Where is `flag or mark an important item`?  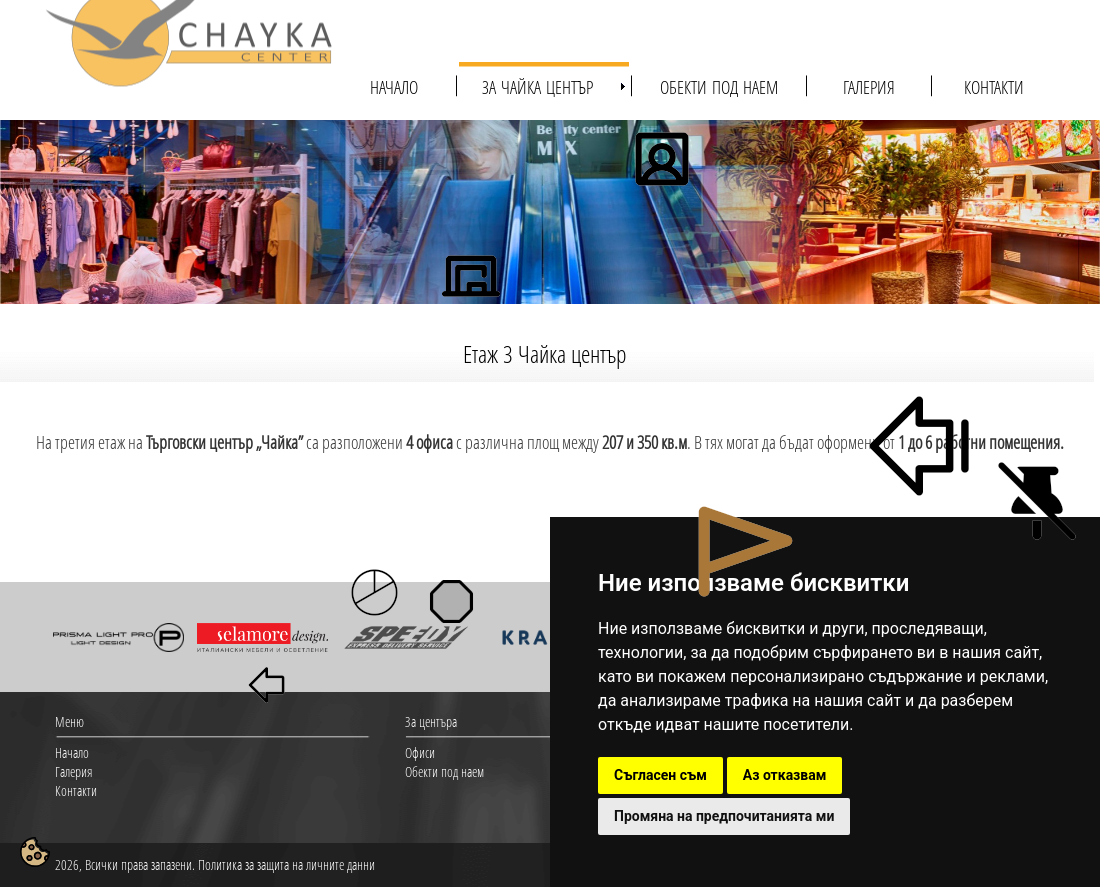 flag or mark an important item is located at coordinates (736, 551).